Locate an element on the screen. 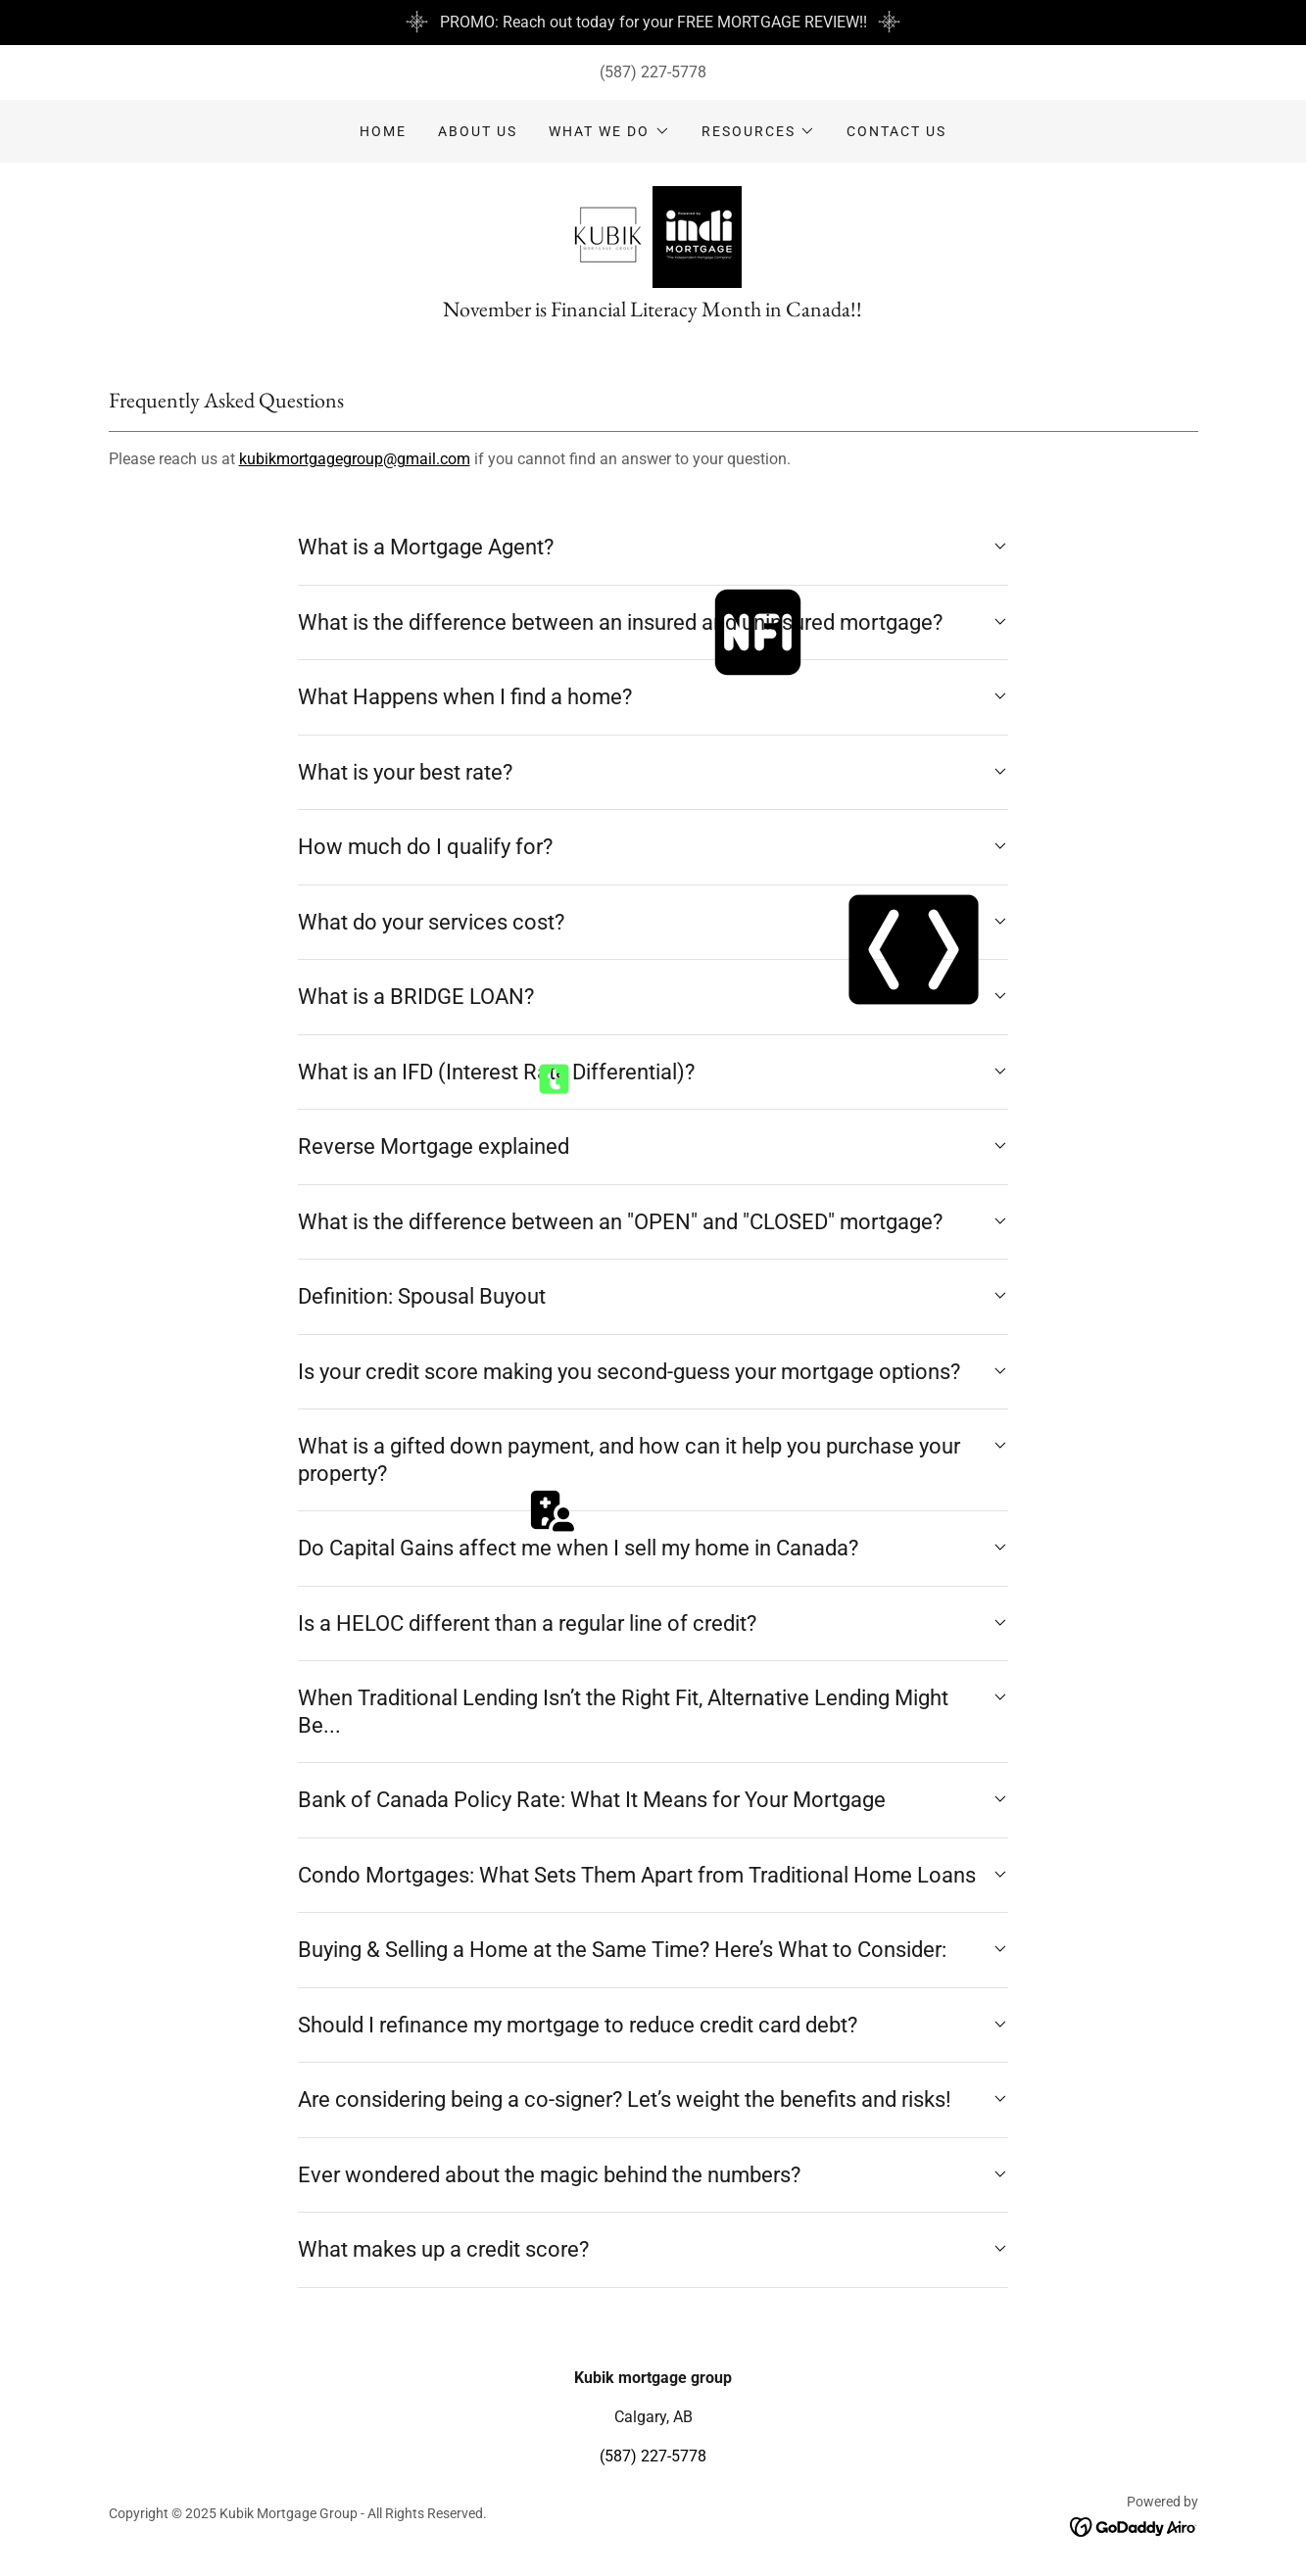 The width and height of the screenshot is (1306, 2576). view or edit source code is located at coordinates (913, 949).